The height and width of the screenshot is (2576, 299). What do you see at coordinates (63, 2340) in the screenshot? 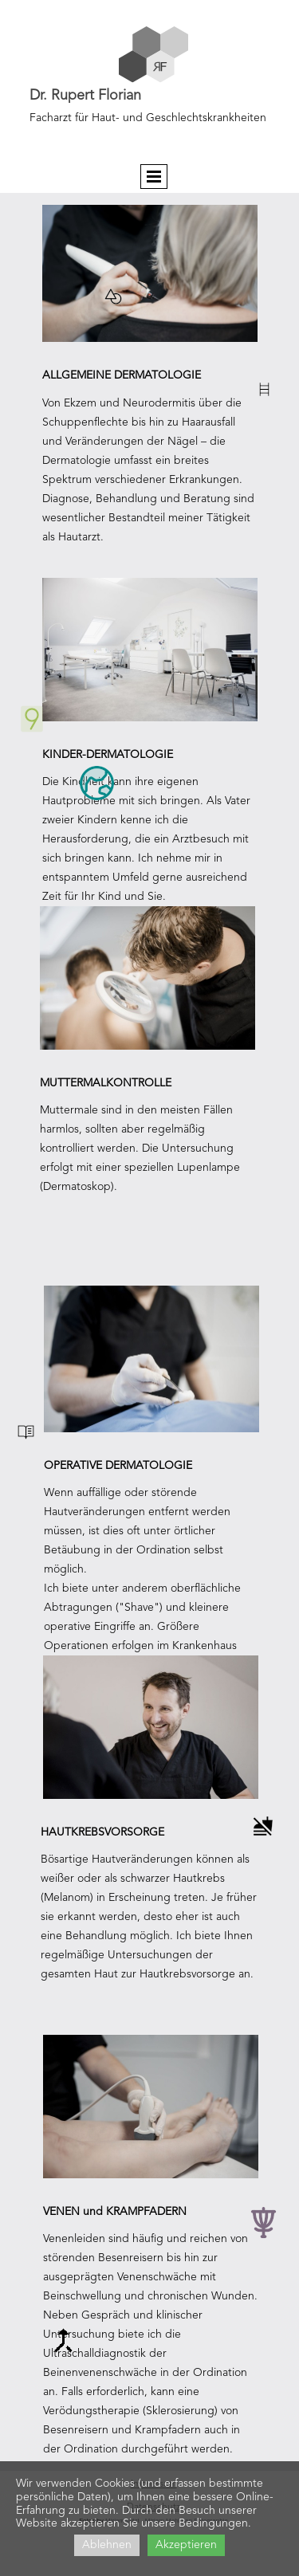
I see `merge branches or items together` at bounding box center [63, 2340].